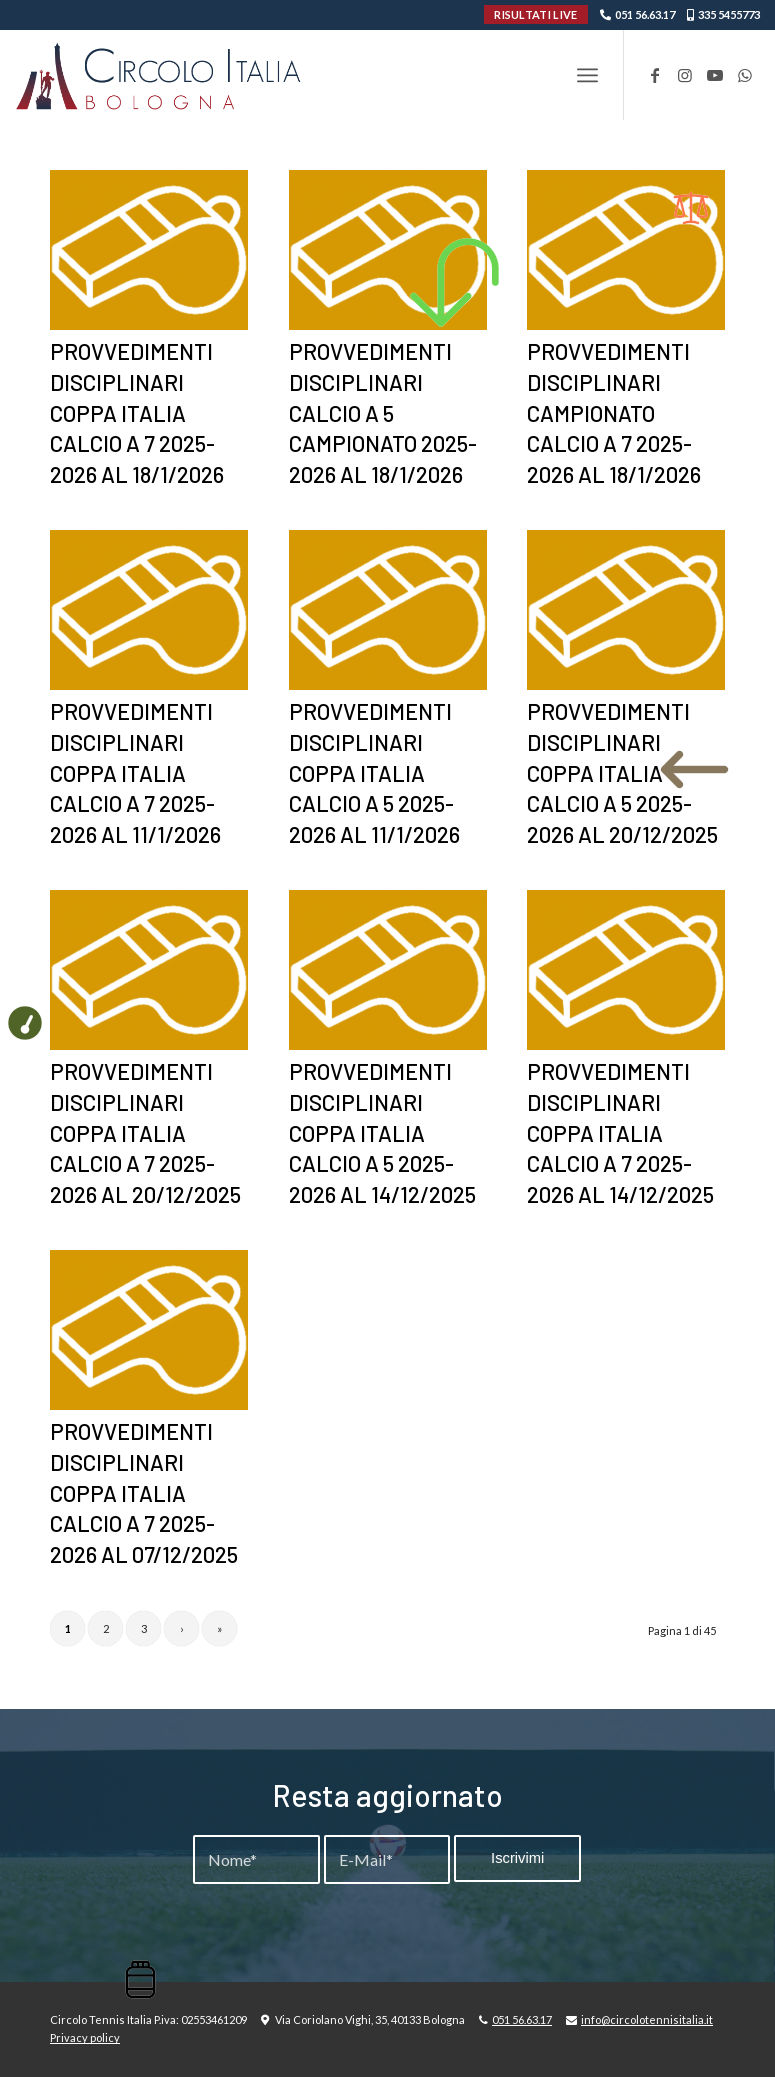 Image resolution: width=775 pixels, height=2077 pixels. What do you see at coordinates (454, 282) in the screenshot?
I see `redo or repeat the last action` at bounding box center [454, 282].